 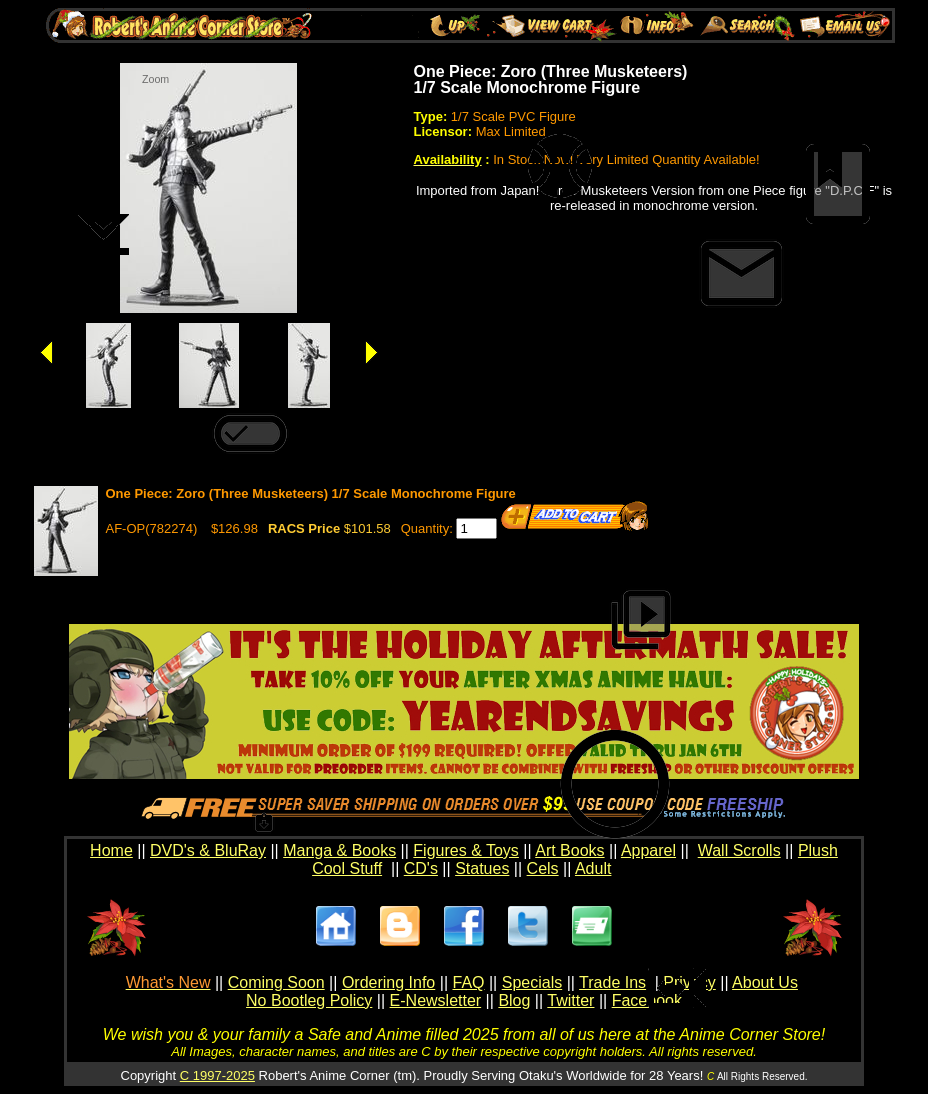 What do you see at coordinates (560, 166) in the screenshot?
I see `access basketball scores or sports content` at bounding box center [560, 166].